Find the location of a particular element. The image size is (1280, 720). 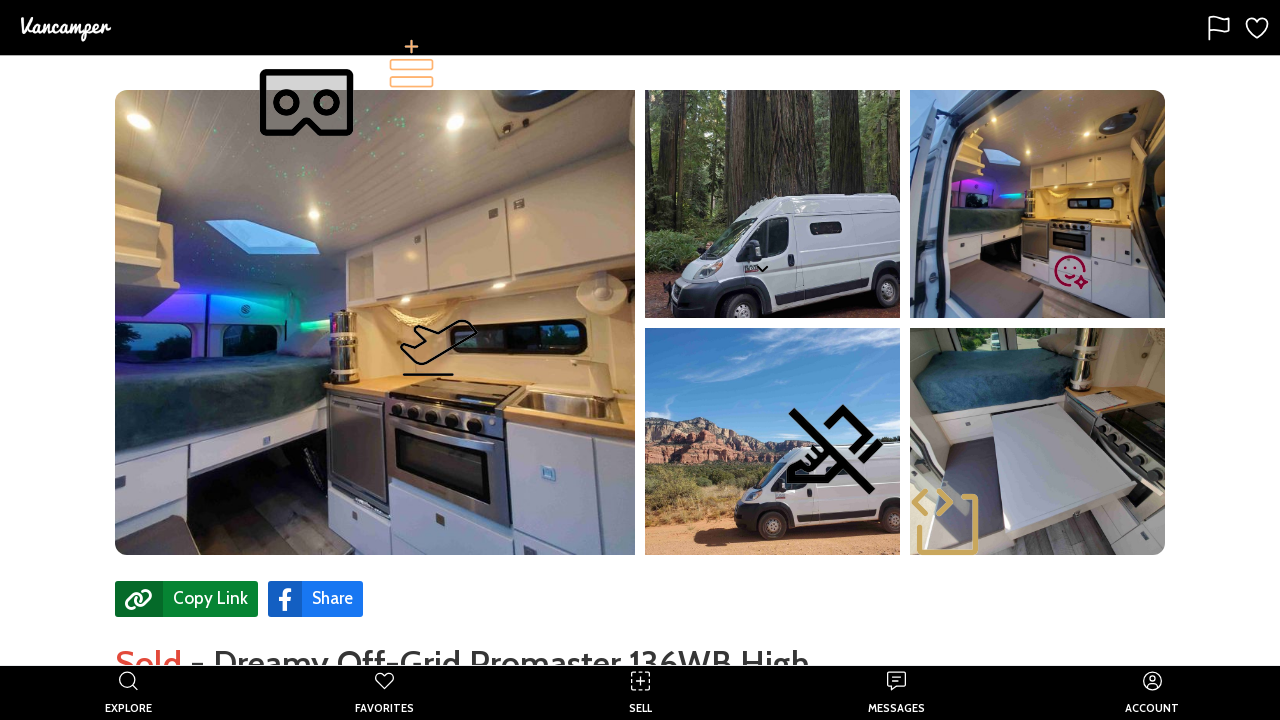

add a new row at the top is located at coordinates (411, 67).